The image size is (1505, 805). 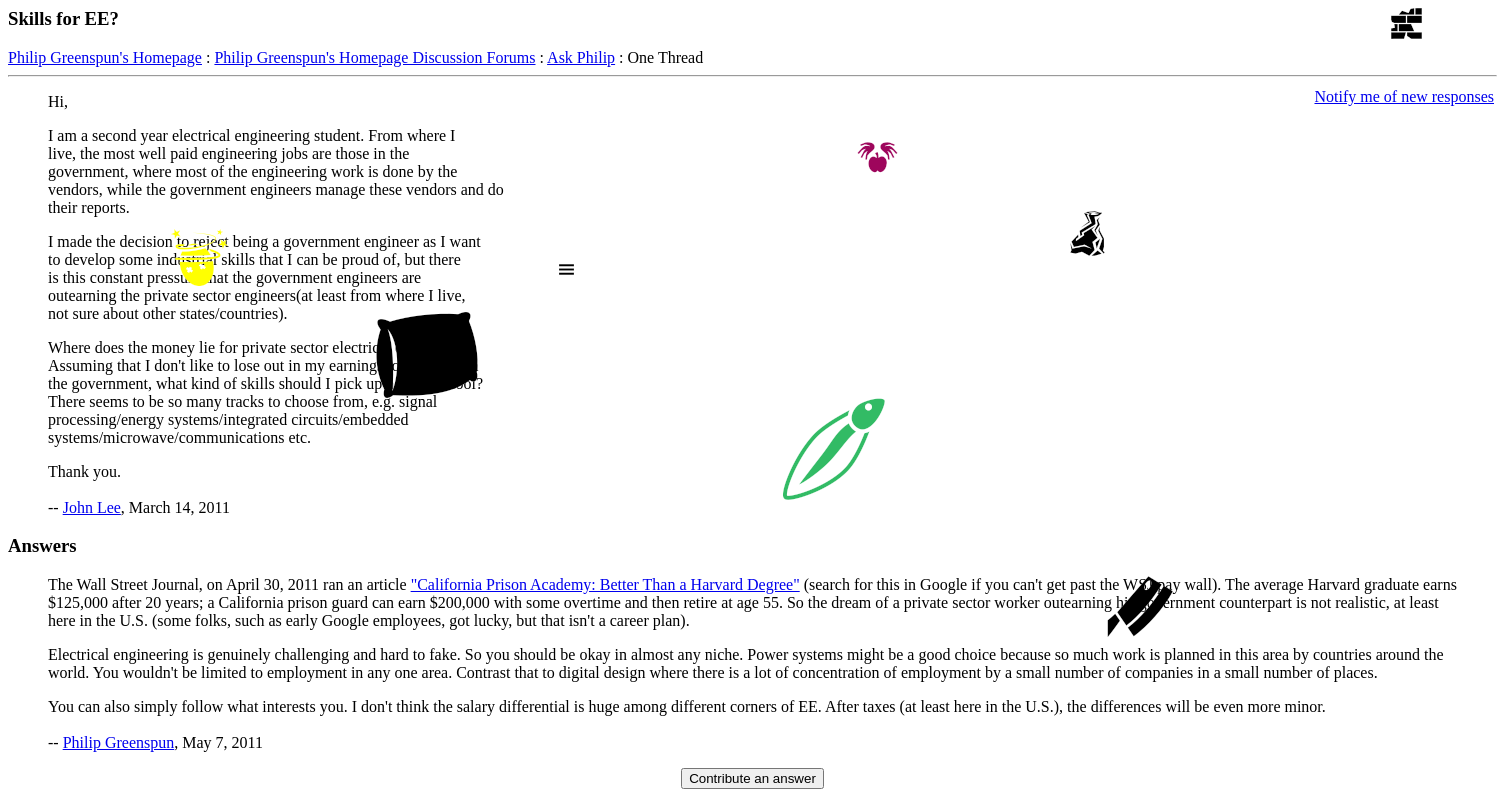 What do you see at coordinates (1140, 608) in the screenshot?
I see `select the meat cleaver weapon or tool` at bounding box center [1140, 608].